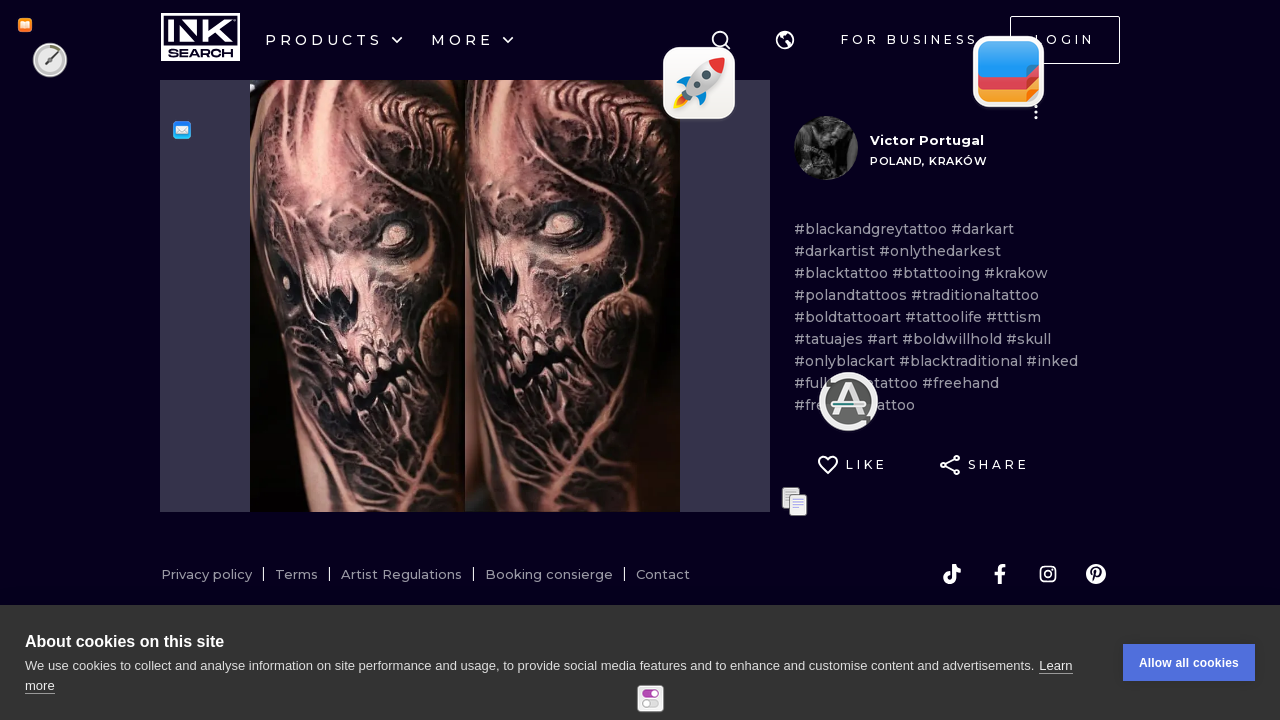 The image size is (1280, 720). Describe the element at coordinates (699, 83) in the screenshot. I see `launch ibus typing booster input method` at that location.